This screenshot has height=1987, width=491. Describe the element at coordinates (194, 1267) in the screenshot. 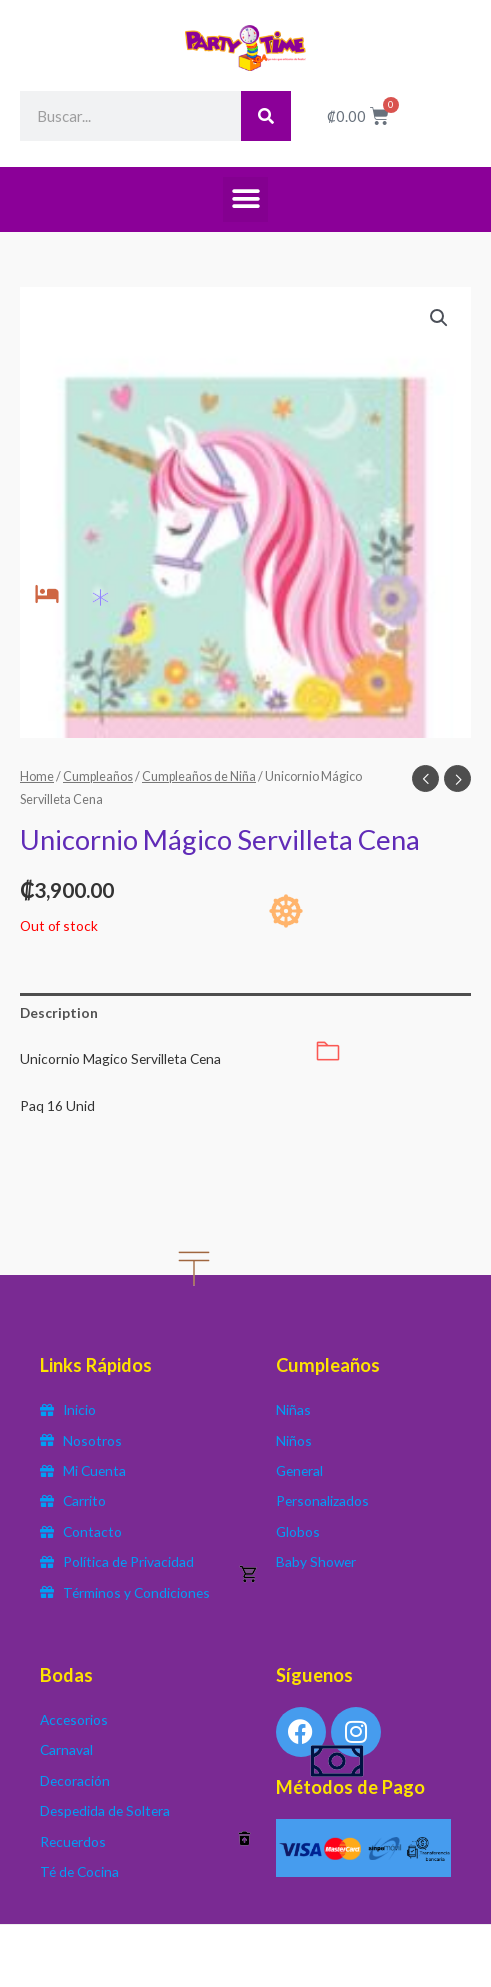

I see `indicates kazakhstani tenge currency` at that location.